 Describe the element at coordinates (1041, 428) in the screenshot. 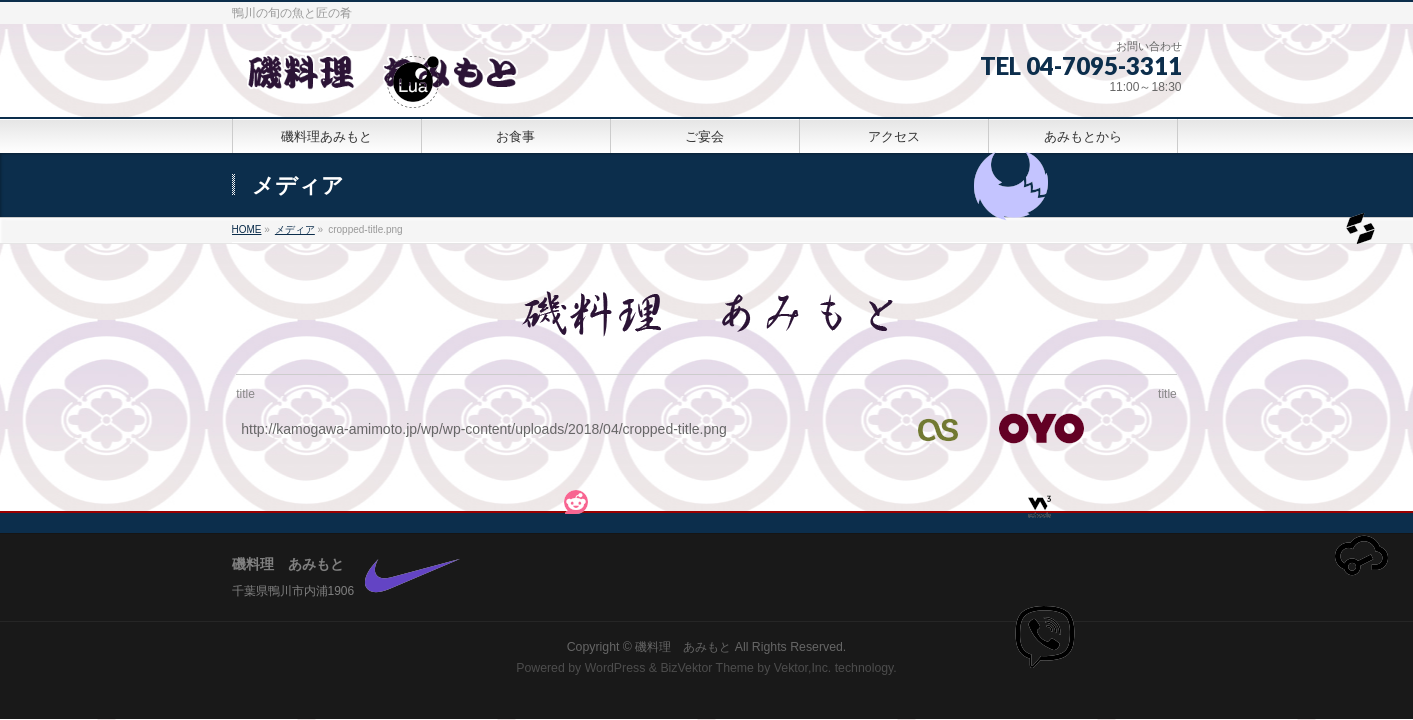

I see `open the OYO hotel booking app` at that location.